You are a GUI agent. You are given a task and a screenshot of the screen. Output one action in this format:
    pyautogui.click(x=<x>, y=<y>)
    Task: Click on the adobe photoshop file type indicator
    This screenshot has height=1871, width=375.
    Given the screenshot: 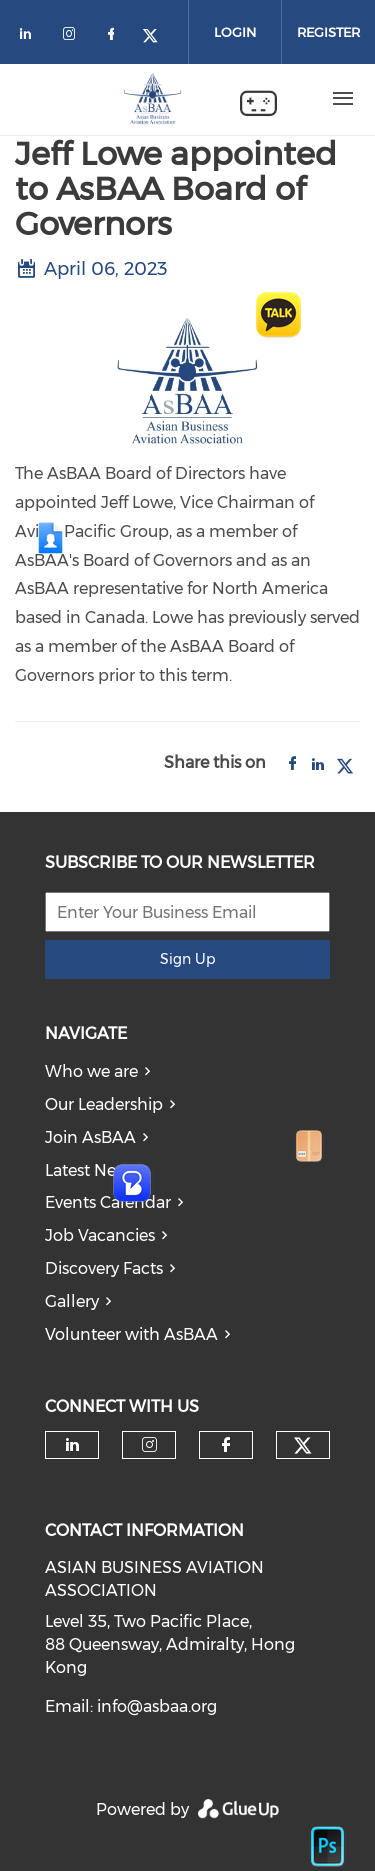 What is the action you would take?
    pyautogui.click(x=327, y=1846)
    